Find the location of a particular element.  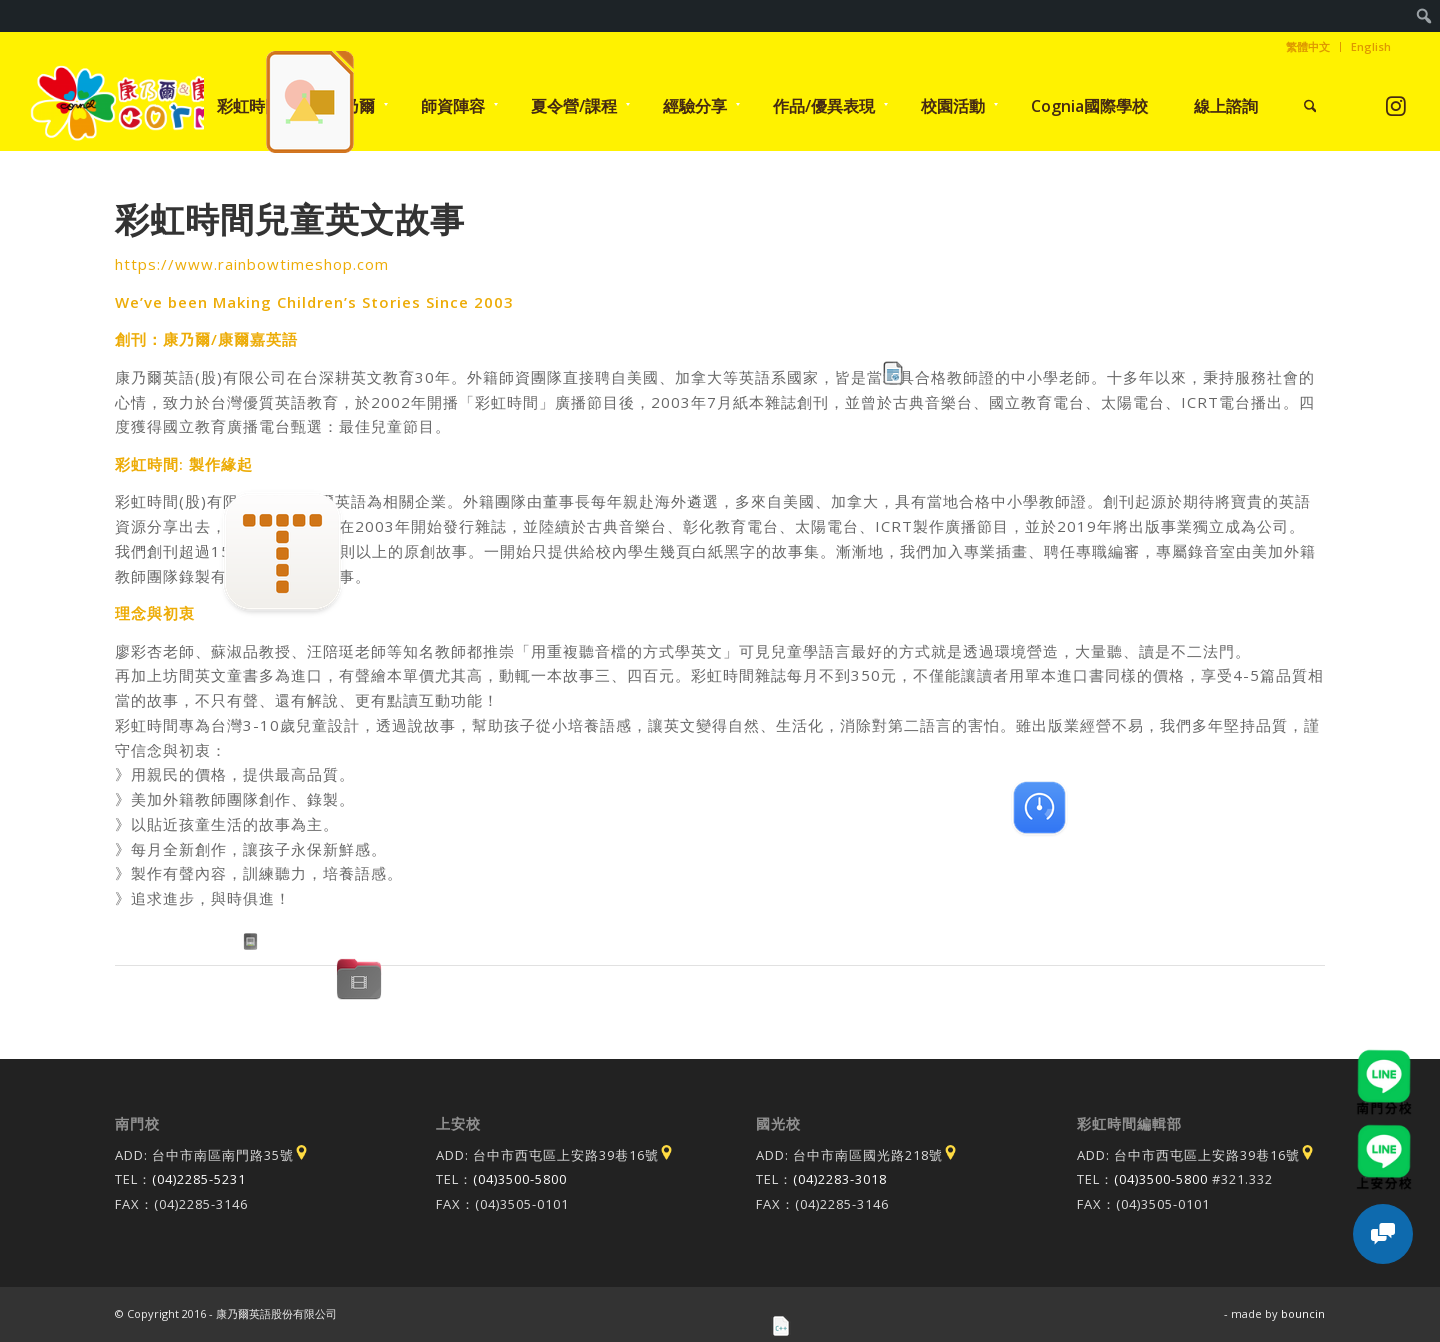

open your videos folder is located at coordinates (359, 979).